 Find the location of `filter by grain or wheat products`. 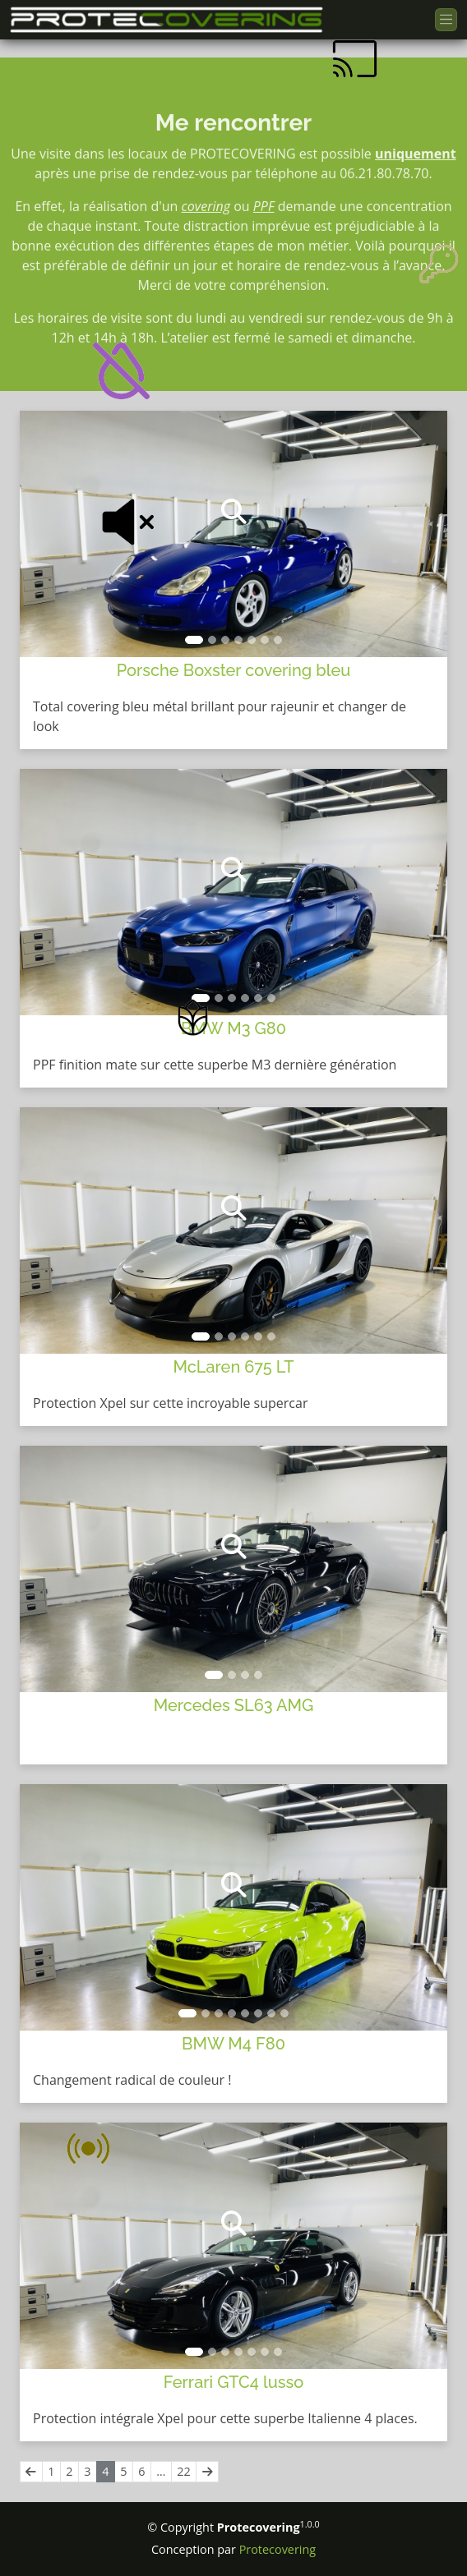

filter by grain or wheat products is located at coordinates (192, 1018).